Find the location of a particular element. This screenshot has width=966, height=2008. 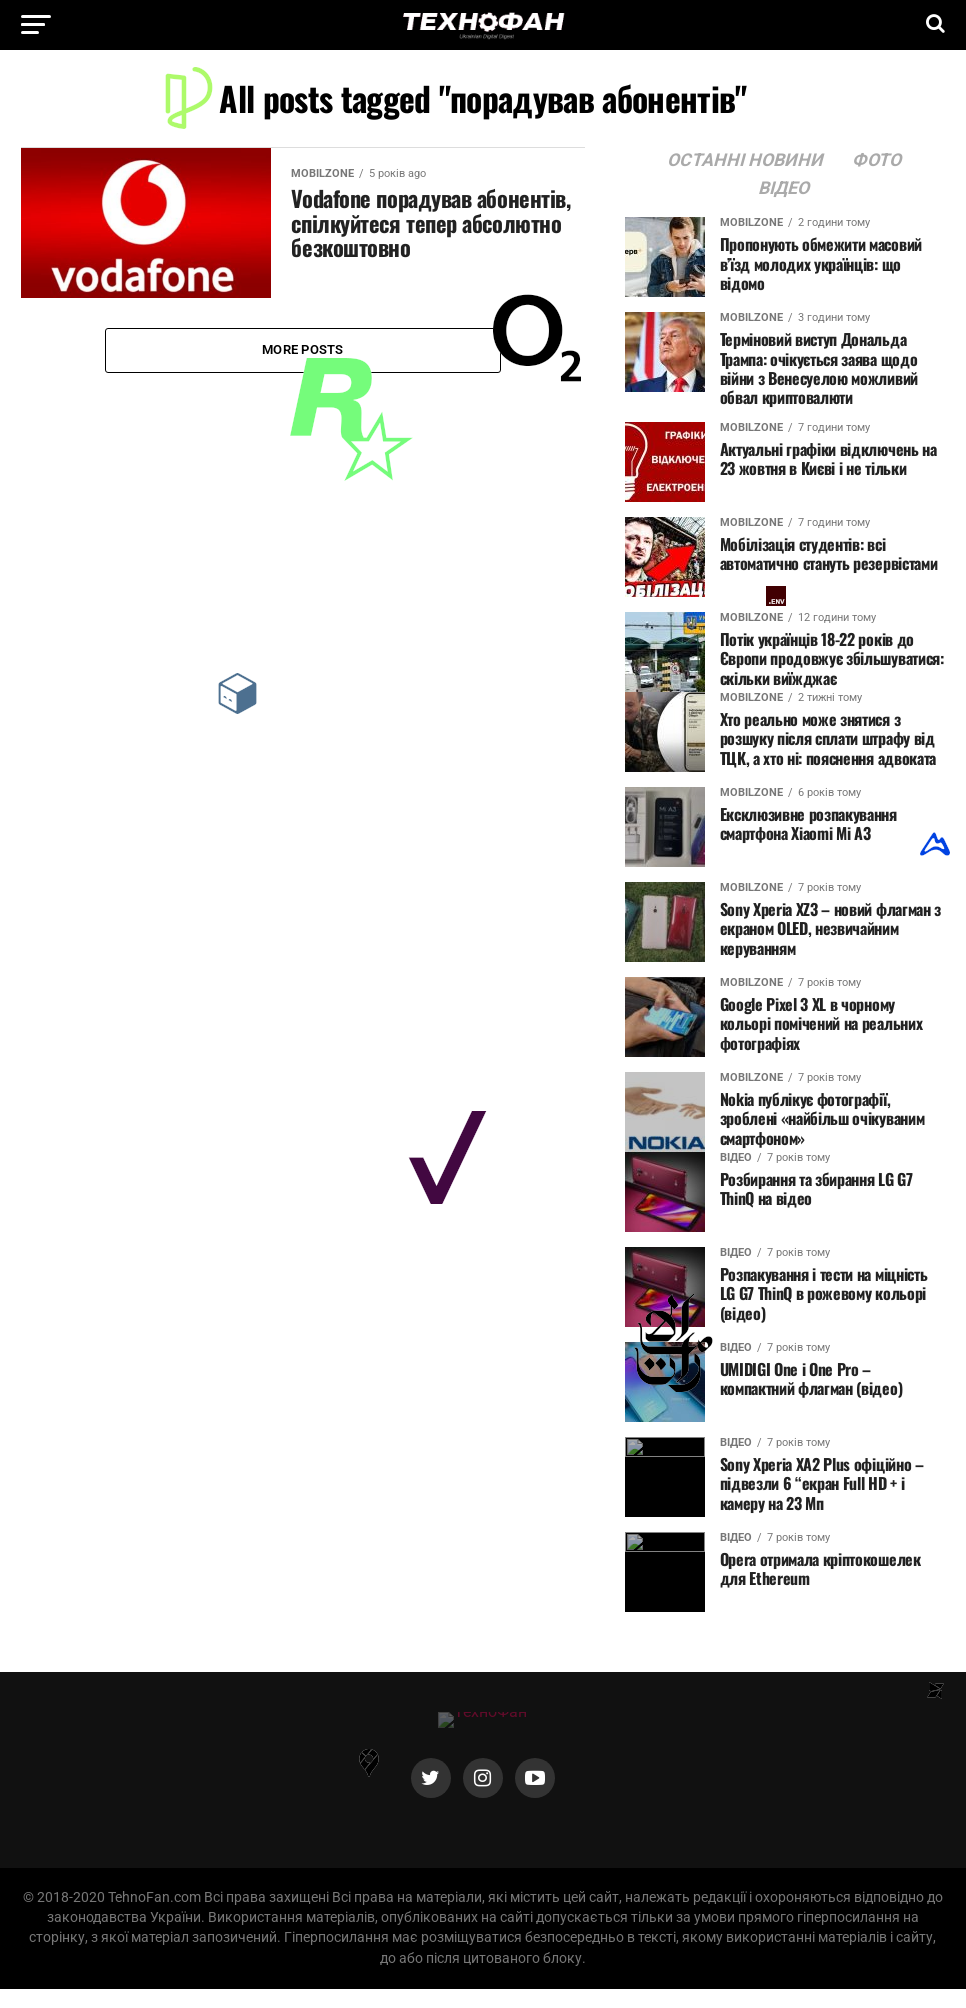

emirates airline logo is located at coordinates (673, 1343).